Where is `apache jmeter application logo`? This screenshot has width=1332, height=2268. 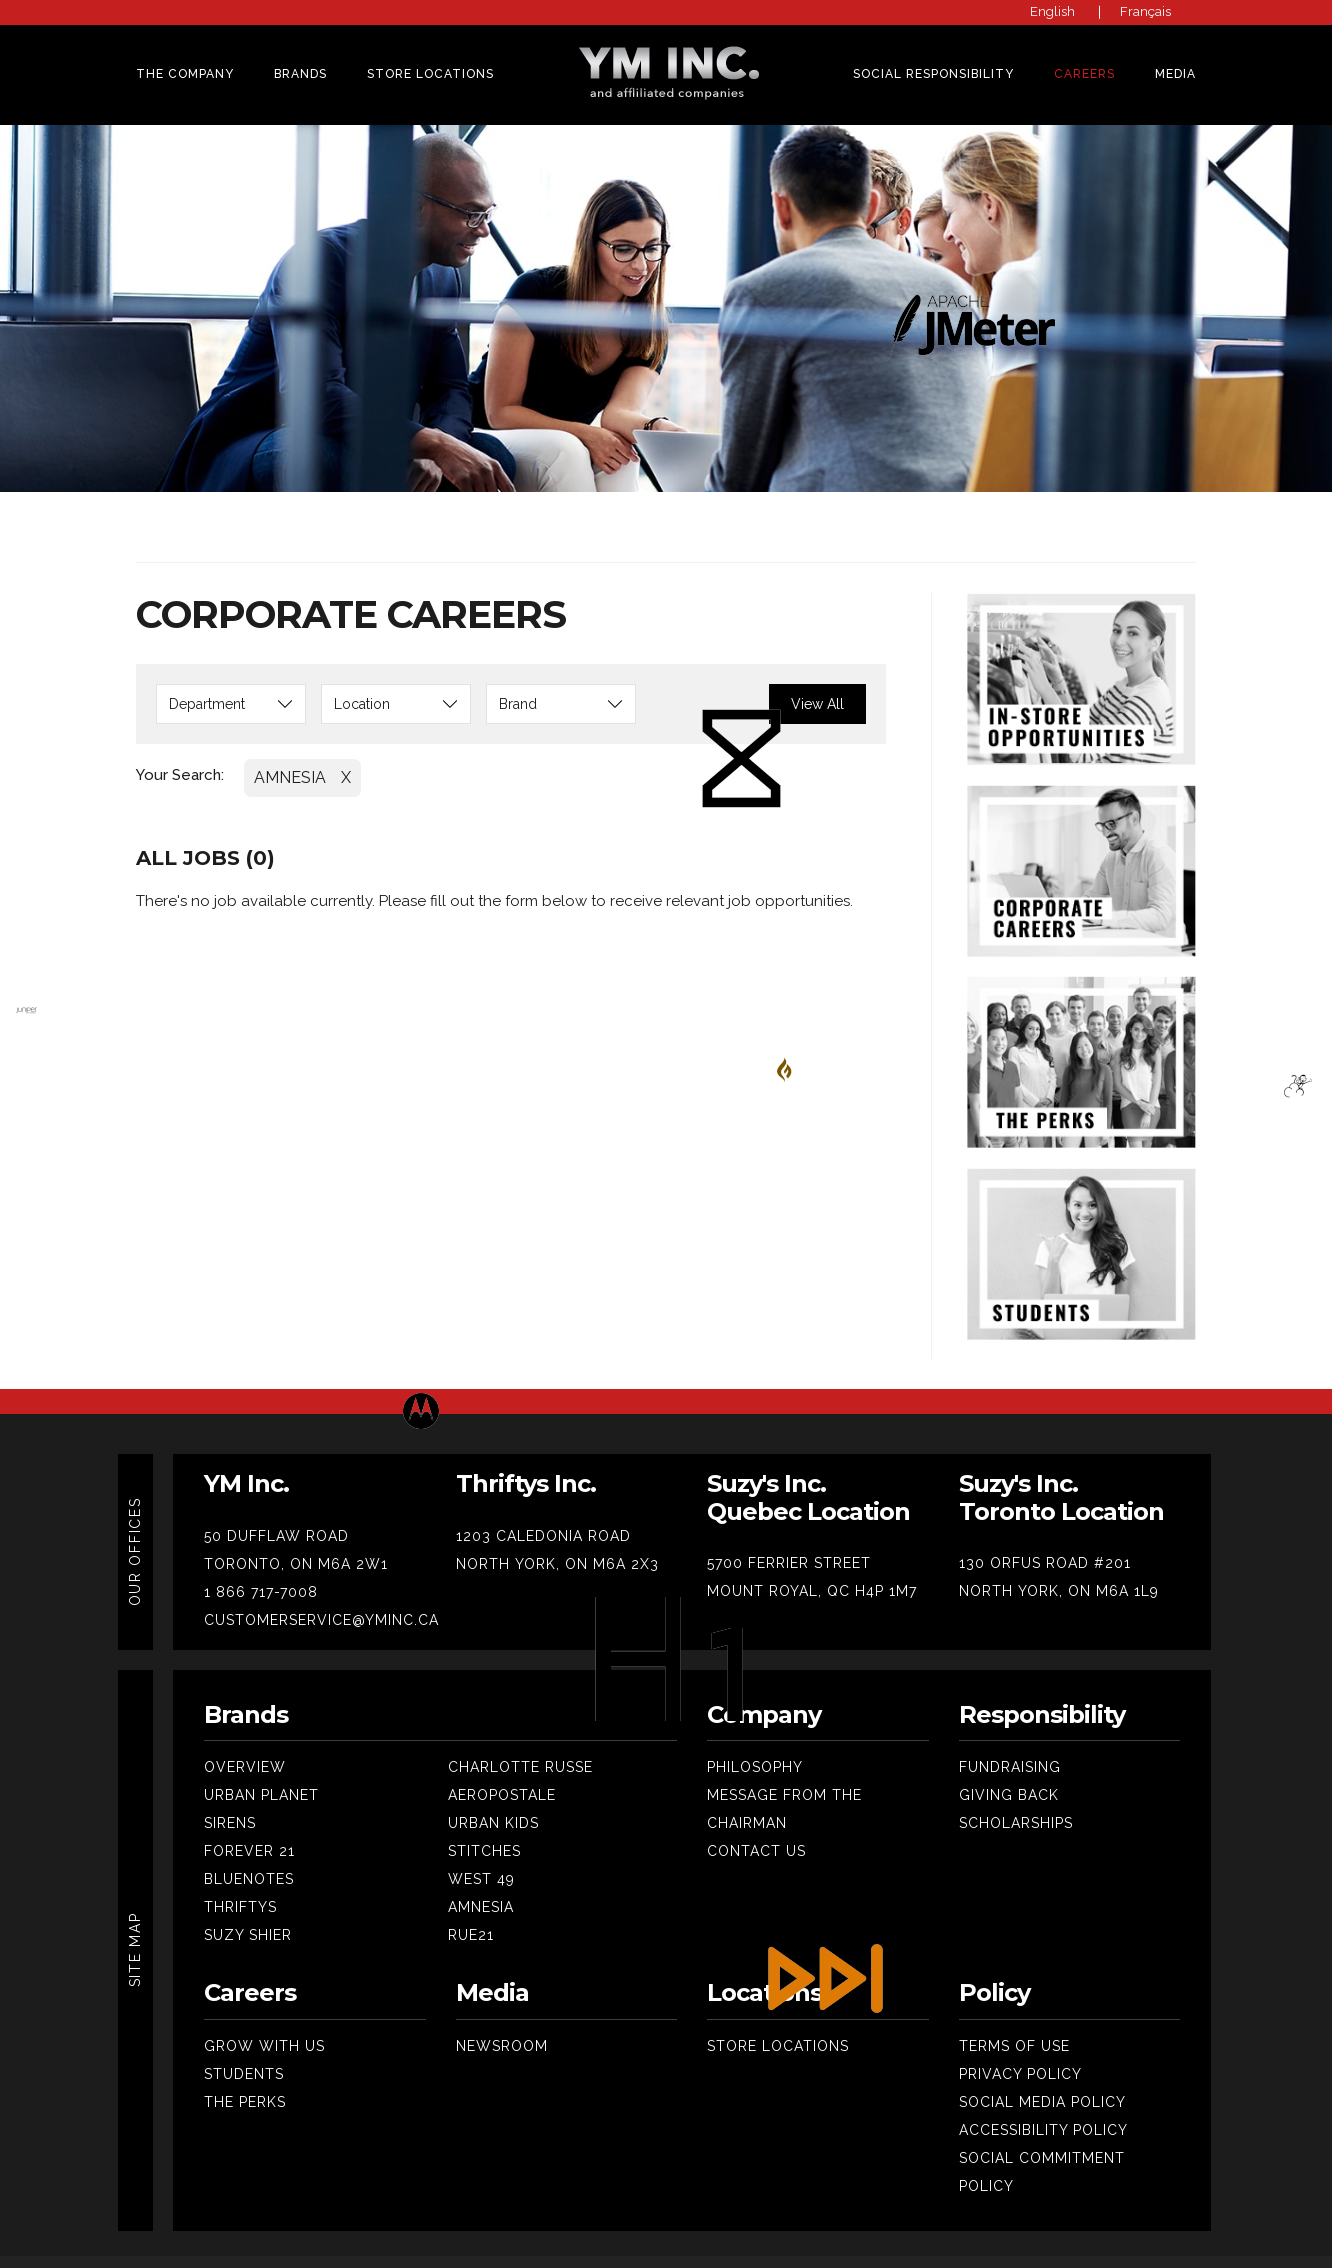 apache jmeter application logo is located at coordinates (972, 325).